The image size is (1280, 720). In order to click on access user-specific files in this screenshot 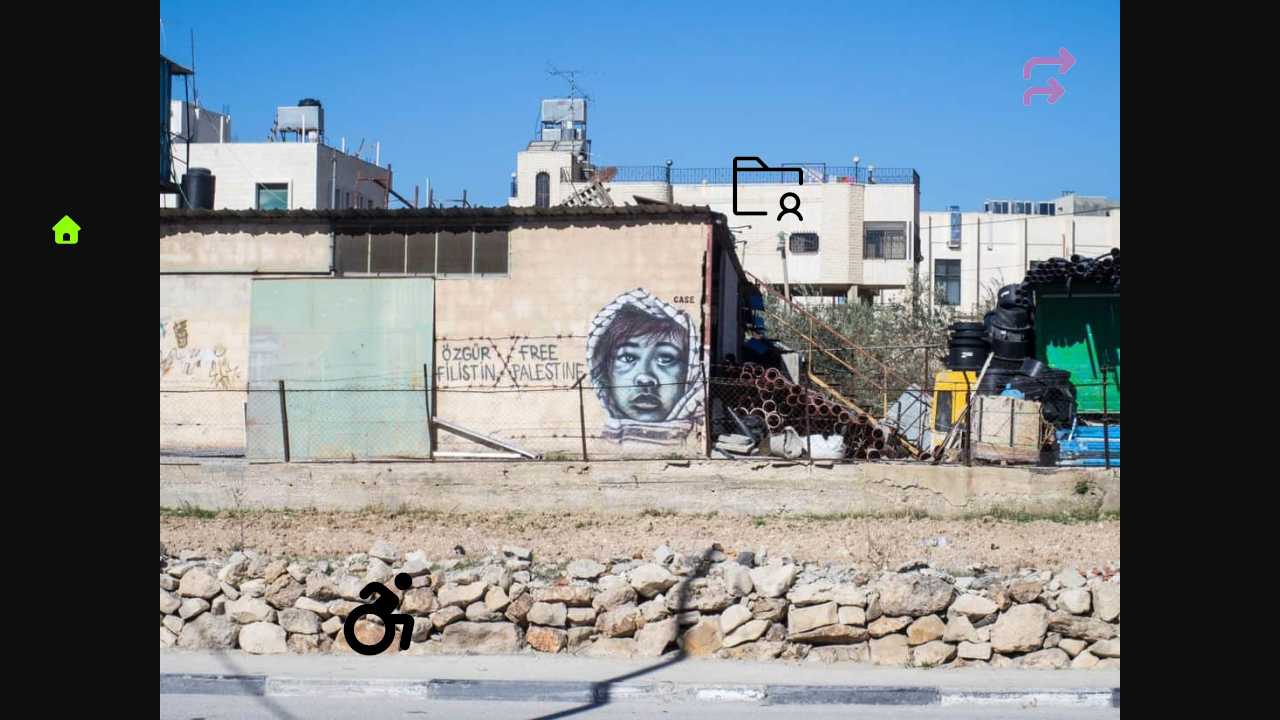, I will do `click(768, 186)`.